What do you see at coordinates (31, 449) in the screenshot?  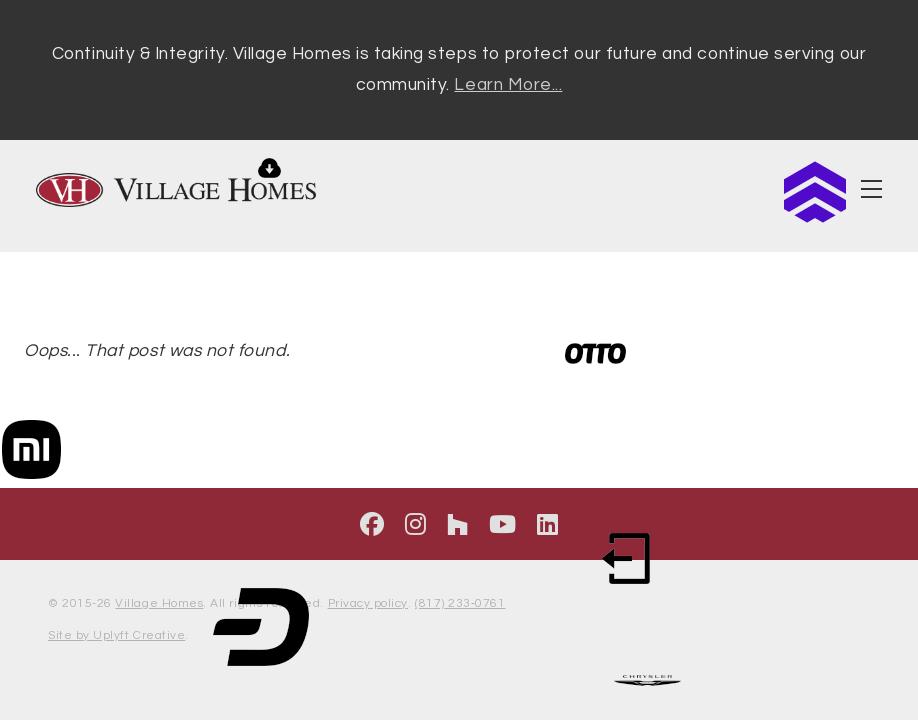 I see `xiaomi brand logo` at bounding box center [31, 449].